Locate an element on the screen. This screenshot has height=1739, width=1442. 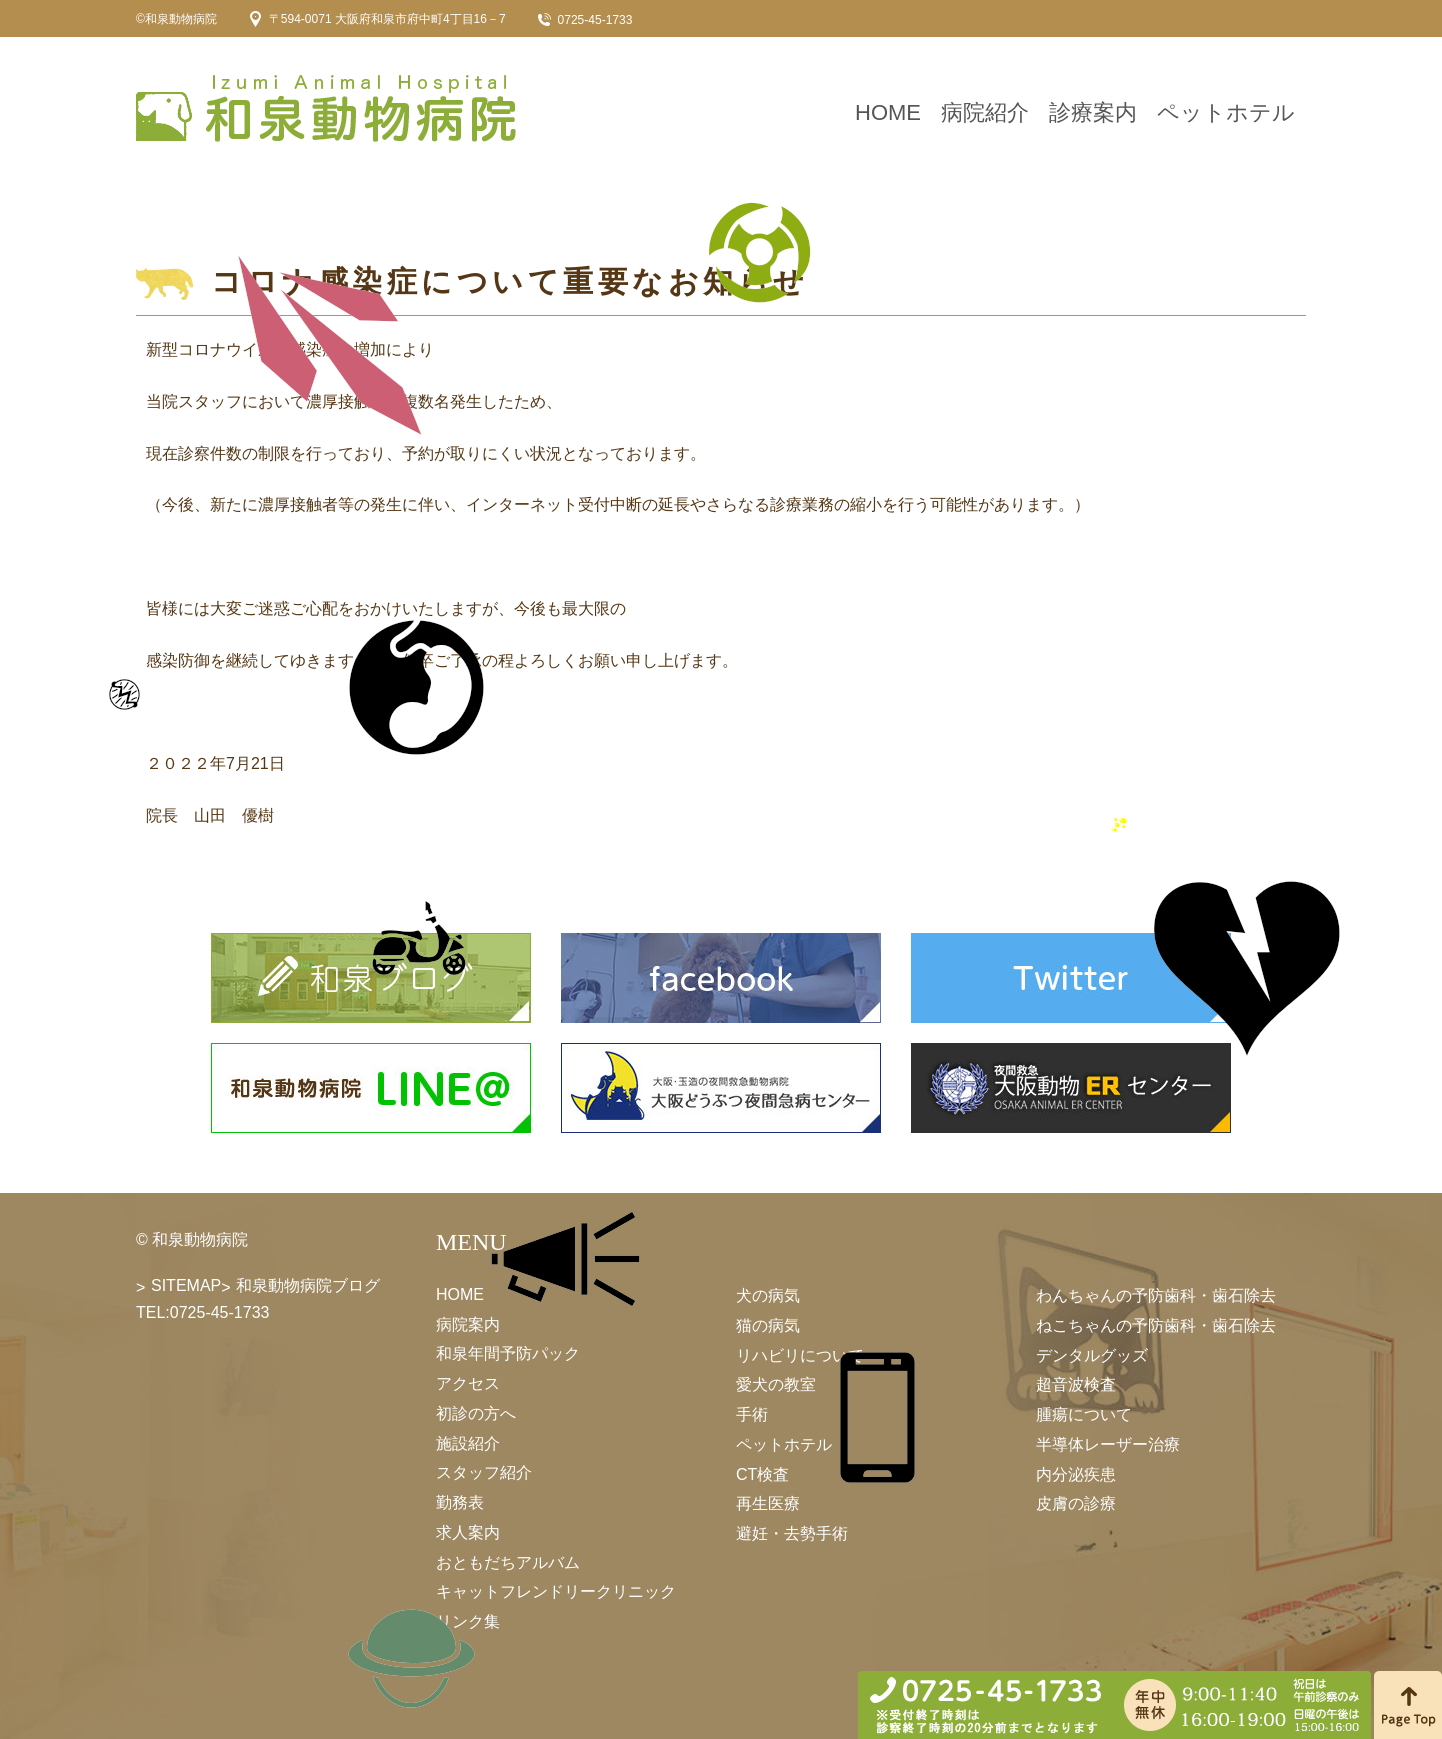
select military or soldier class is located at coordinates (411, 1660).